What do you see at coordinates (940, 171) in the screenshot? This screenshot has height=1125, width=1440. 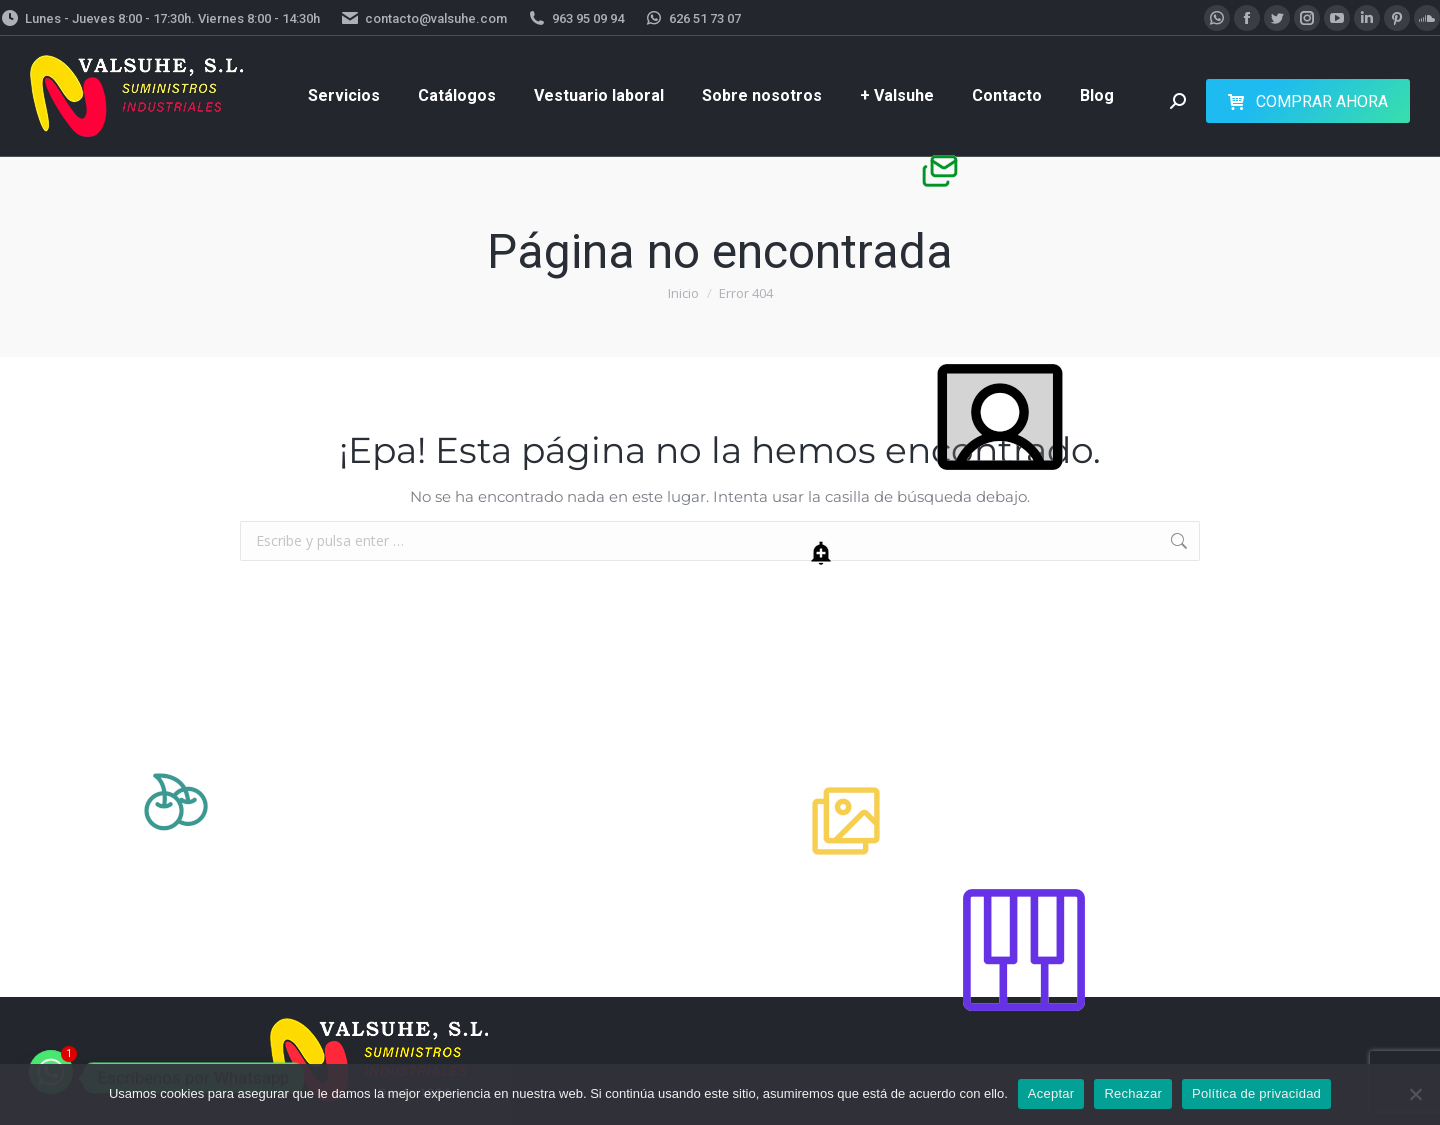 I see `view all emails in inbox` at bounding box center [940, 171].